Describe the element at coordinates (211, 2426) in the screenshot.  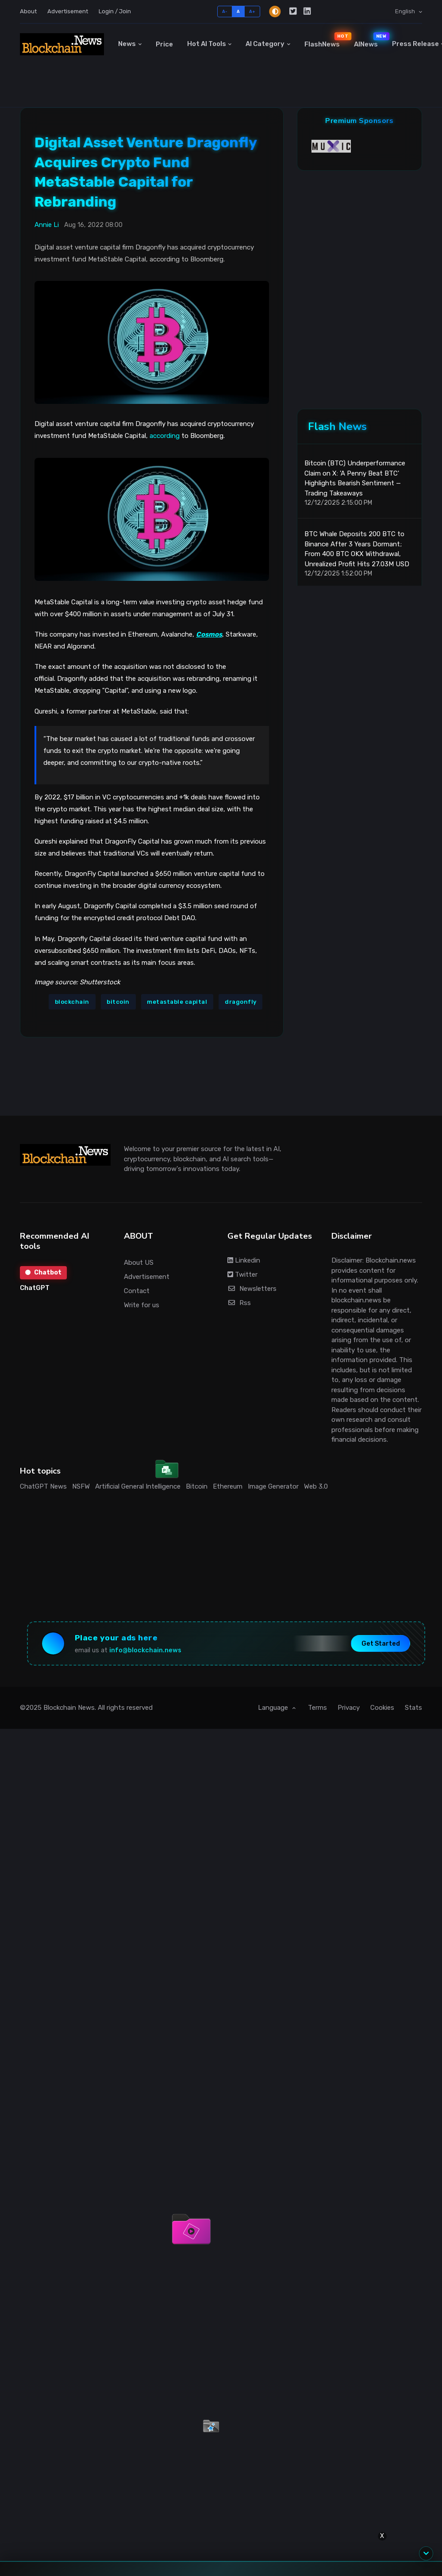
I see `open your Anki flashcard collection folder` at that location.